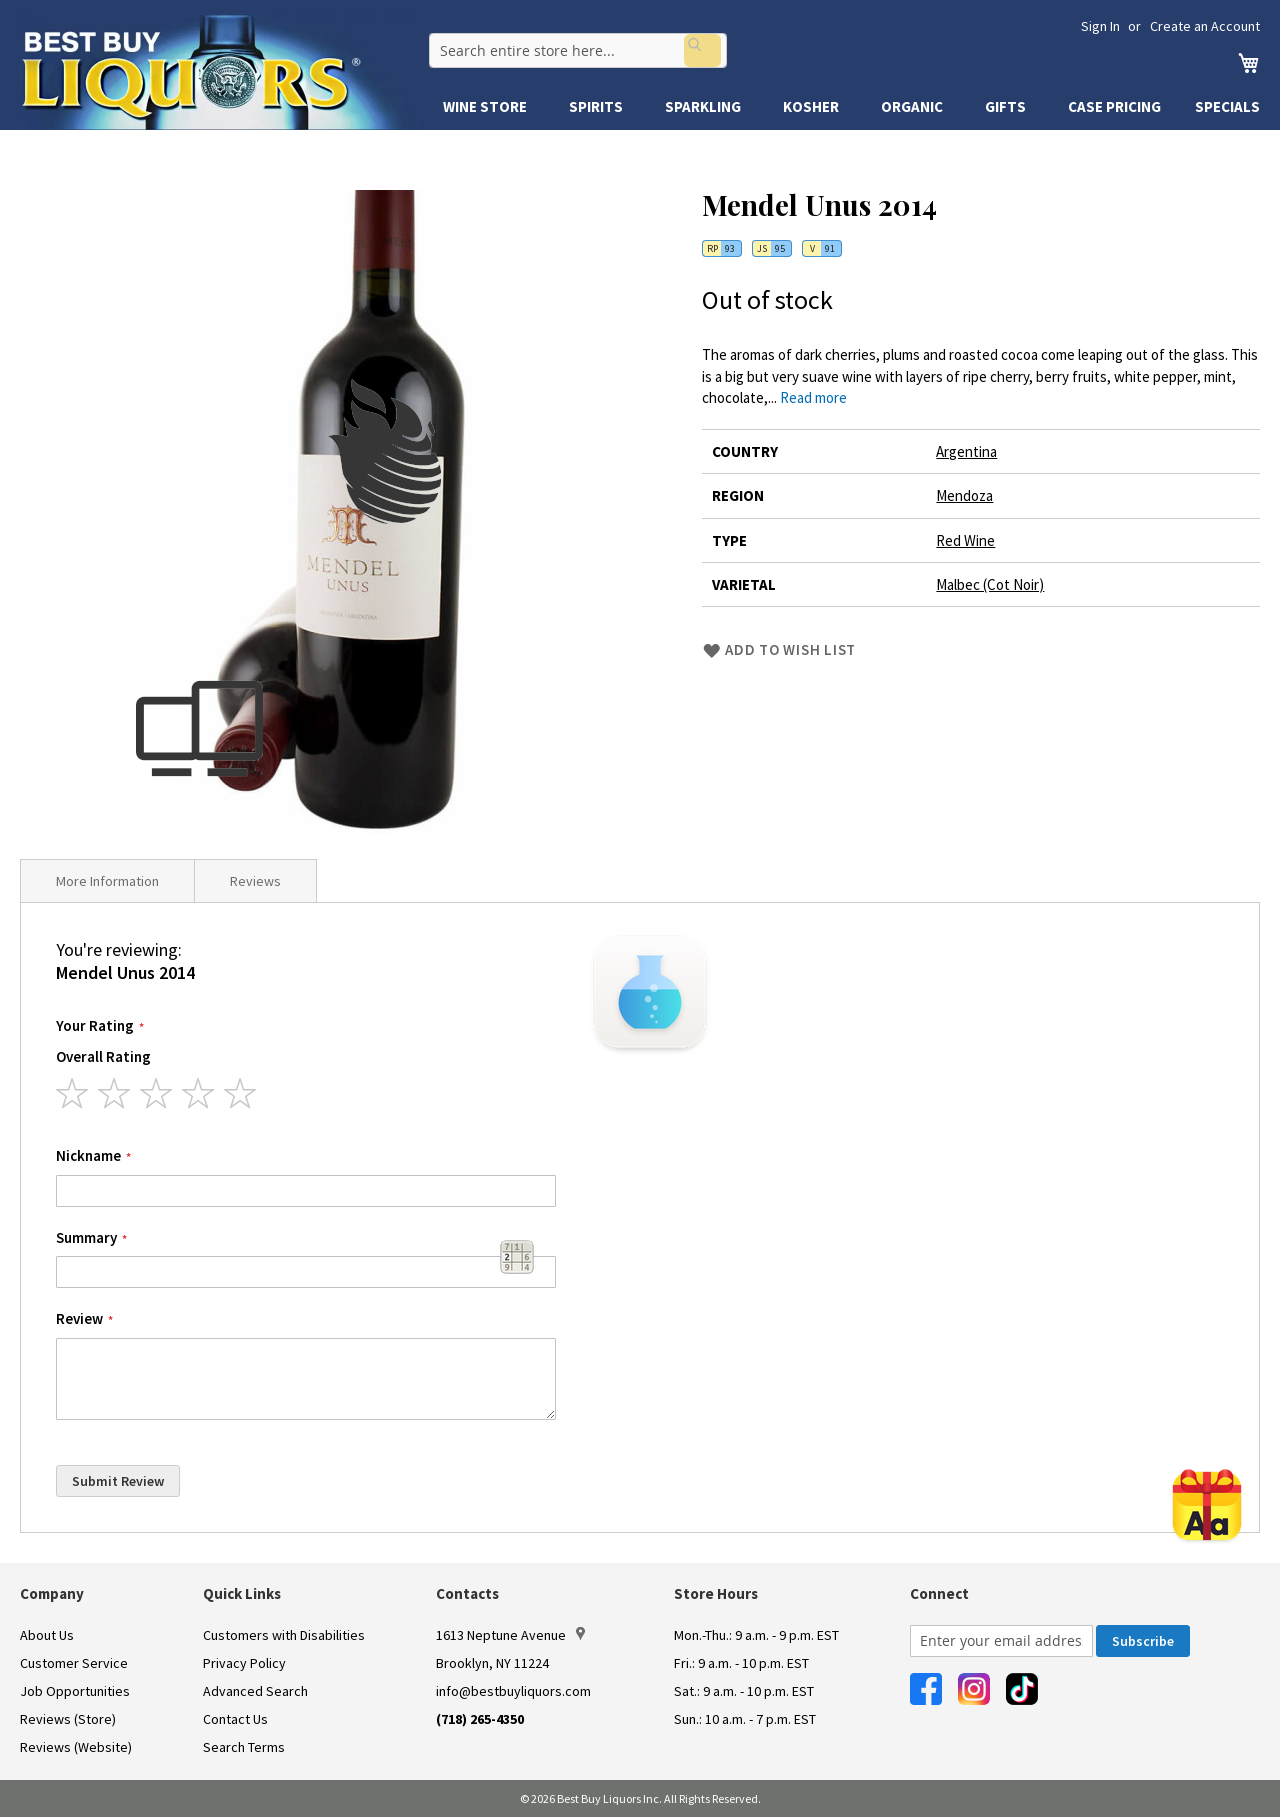 The image size is (1280, 1817). What do you see at coordinates (517, 1257) in the screenshot?
I see `open sudoku puzzle game` at bounding box center [517, 1257].